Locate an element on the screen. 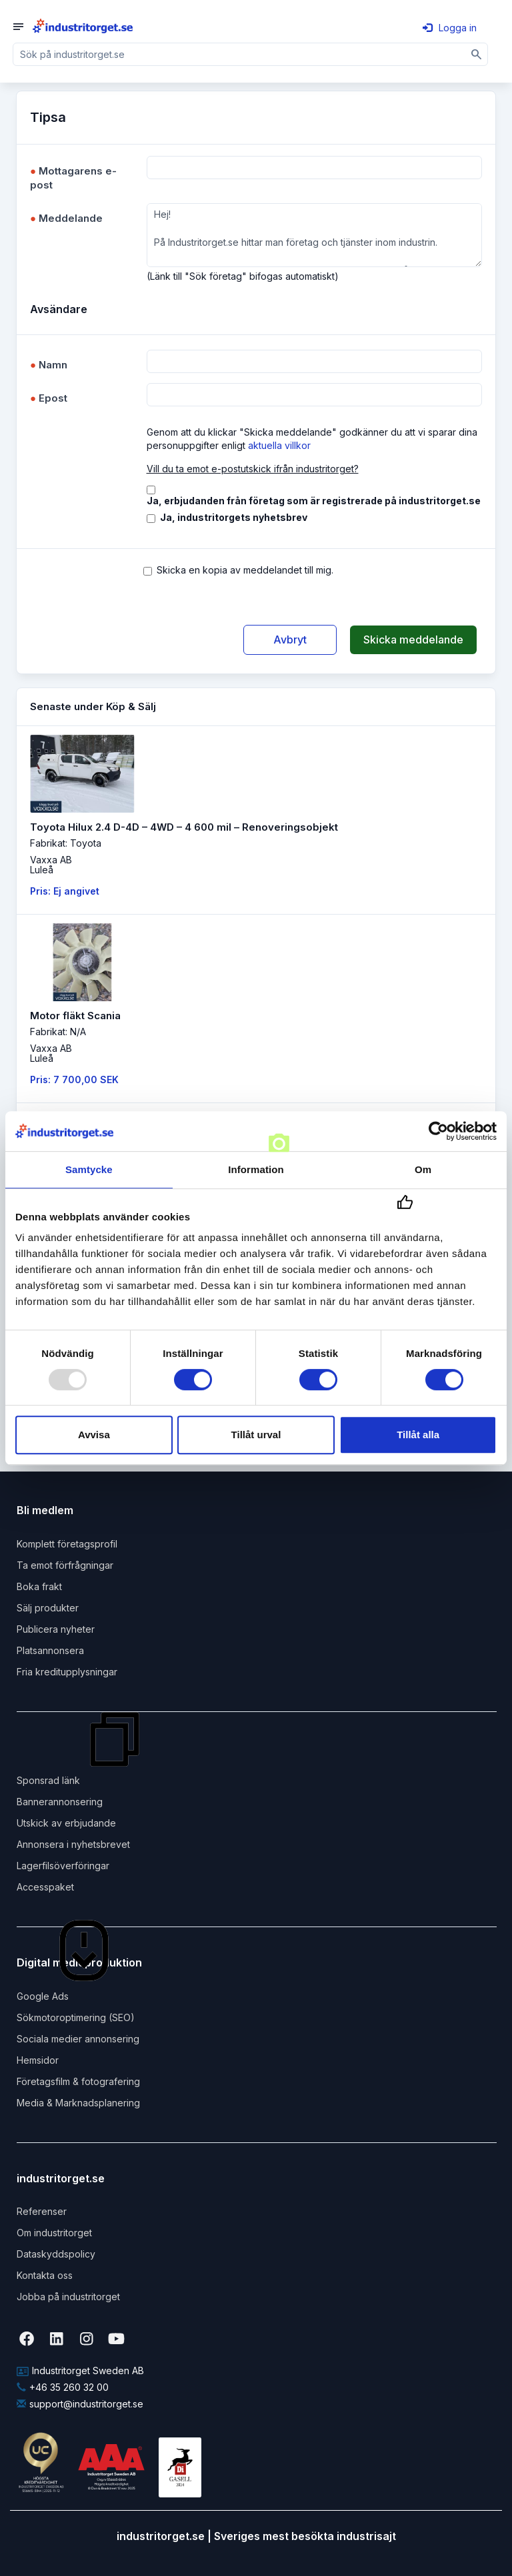 The width and height of the screenshot is (512, 2576). copy file to clipboard is located at coordinates (115, 1739).